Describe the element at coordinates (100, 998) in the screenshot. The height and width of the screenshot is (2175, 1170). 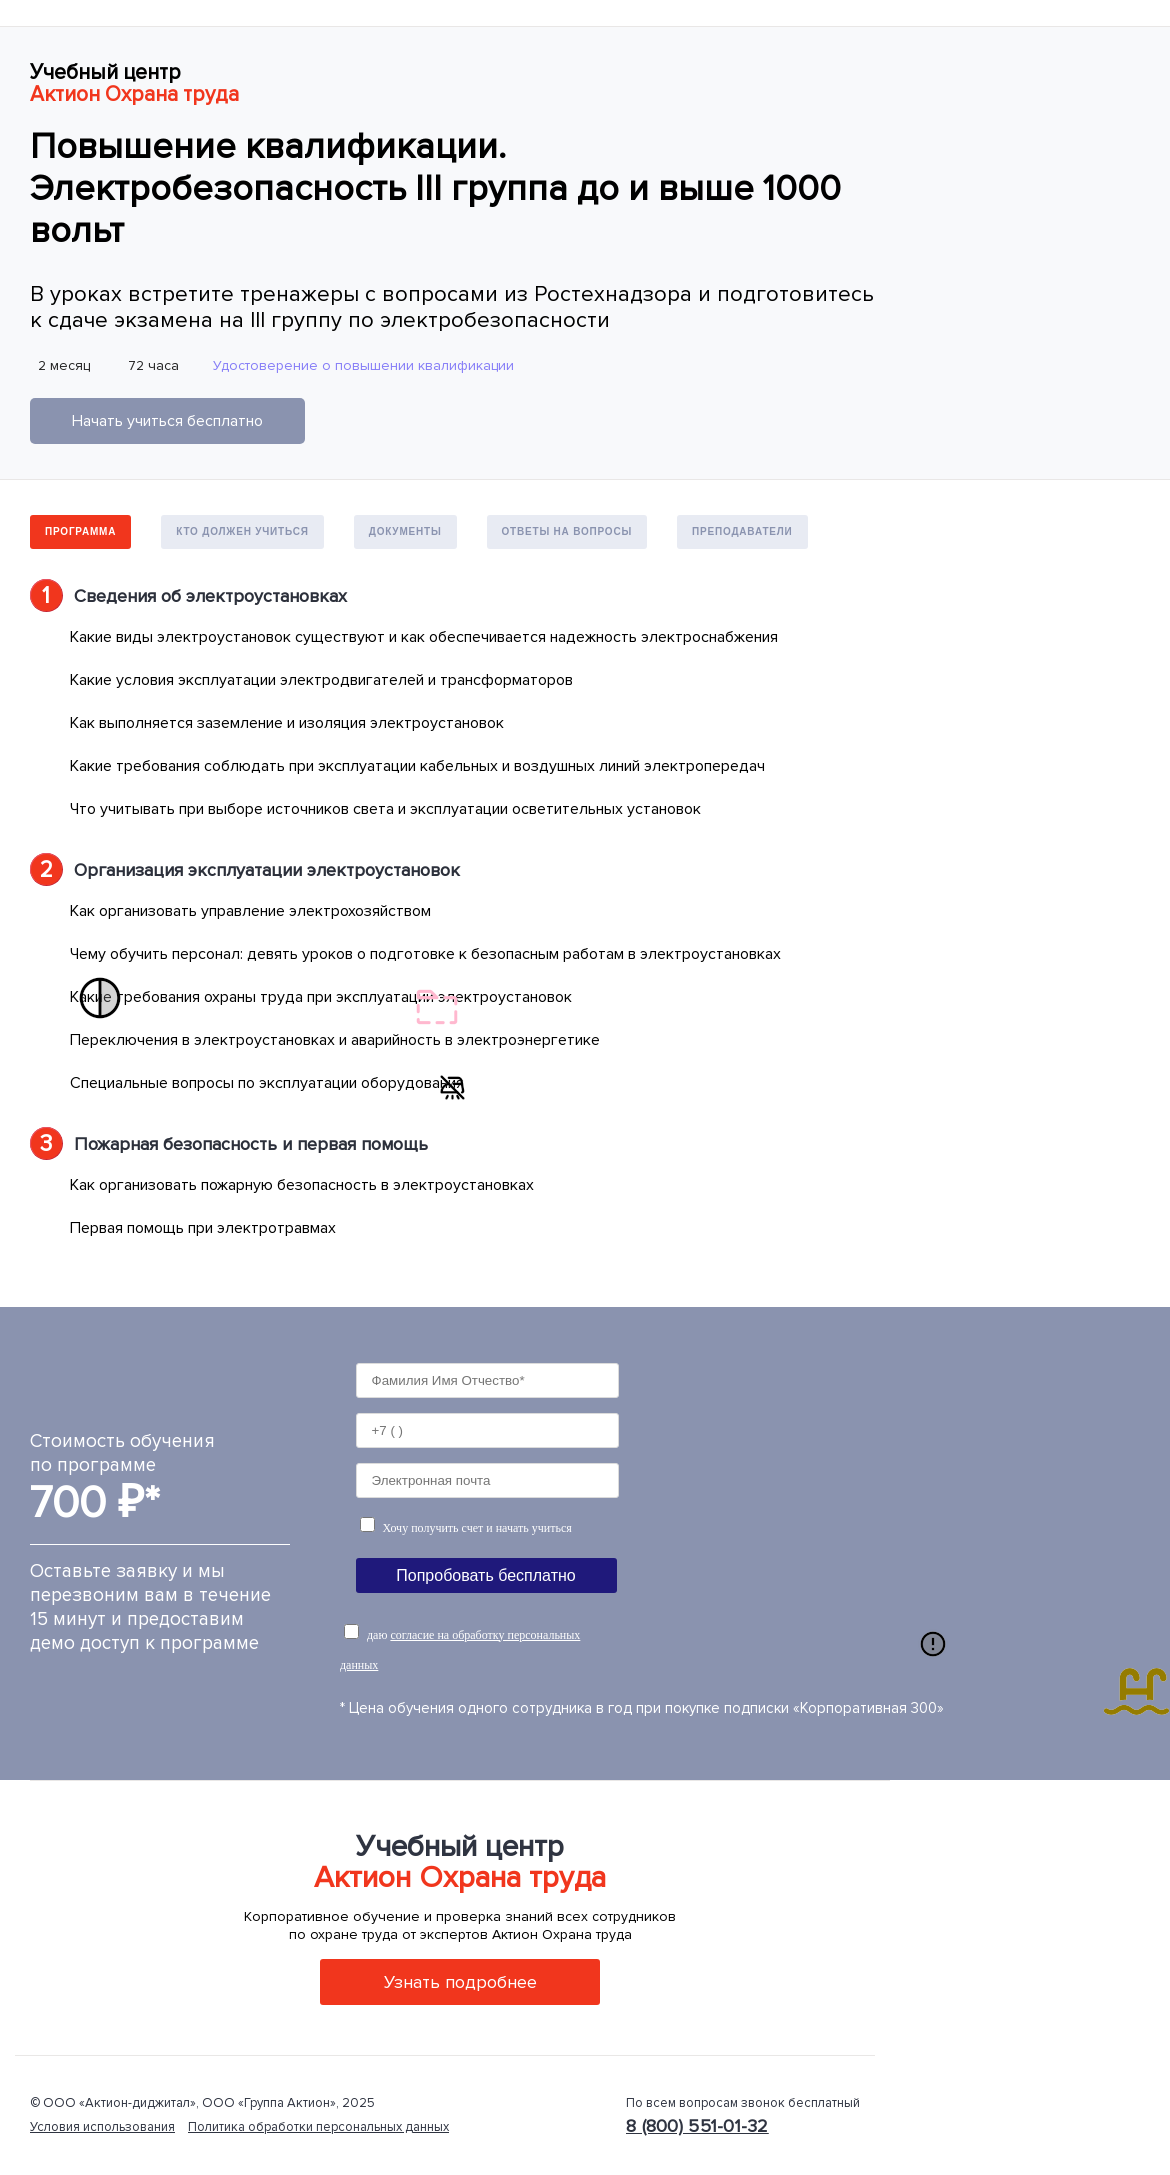
I see `toggle between light and dark mode` at that location.